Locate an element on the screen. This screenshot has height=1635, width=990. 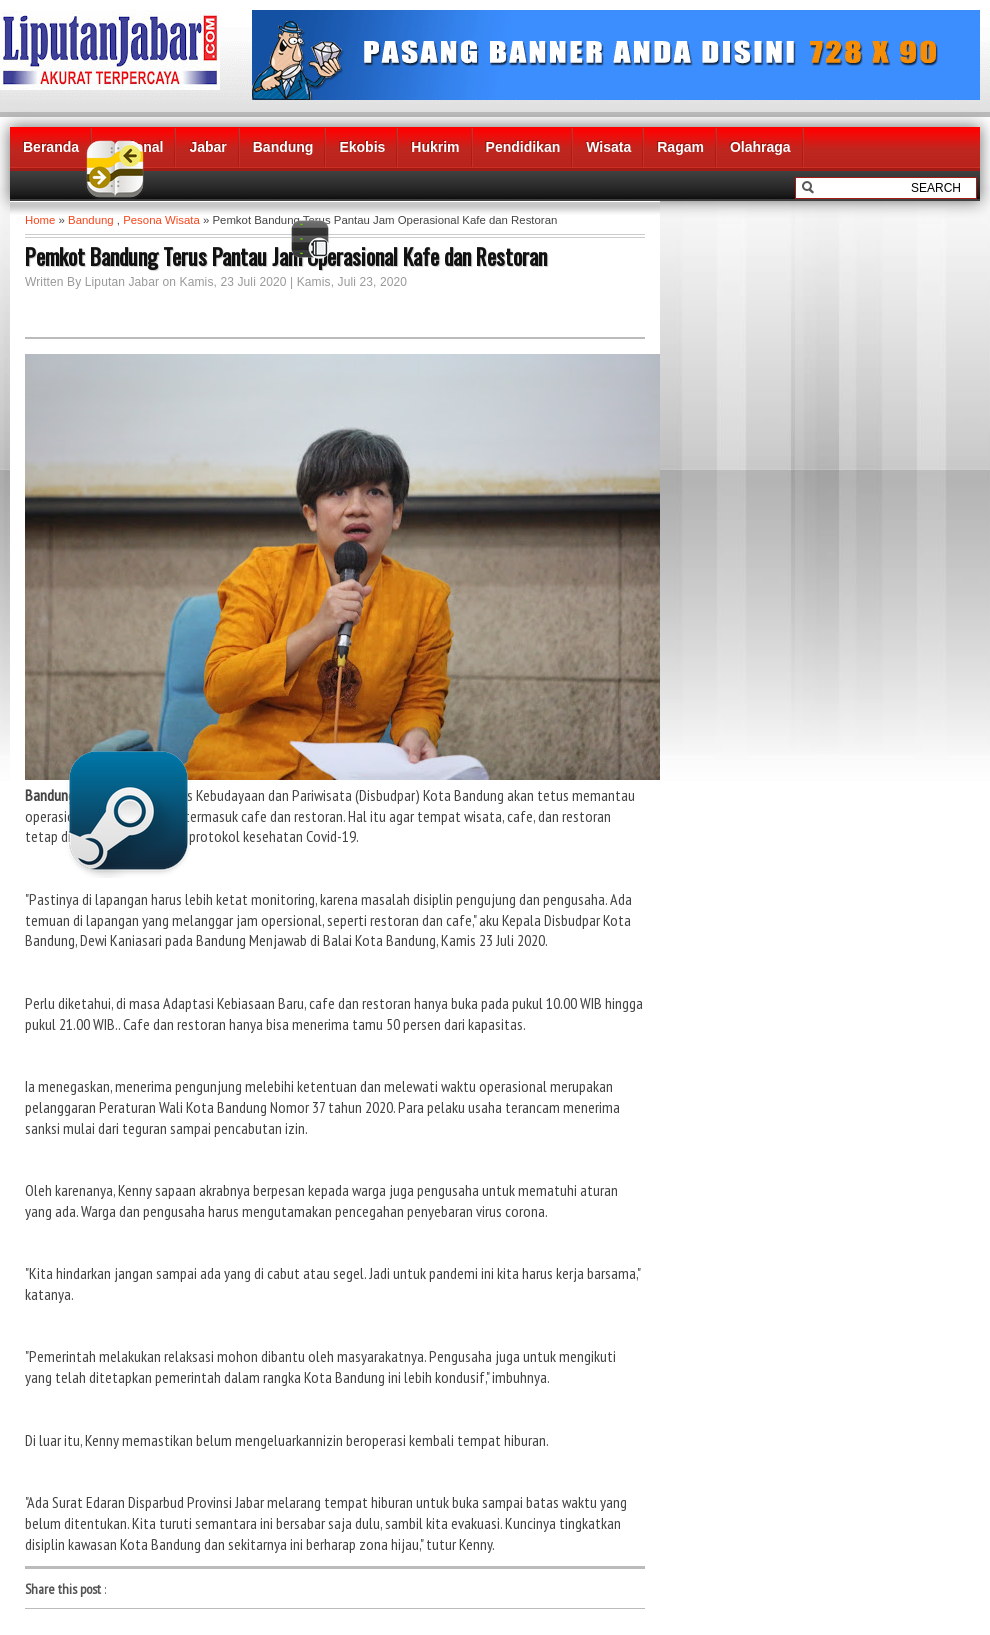
configure ldap server connection settings is located at coordinates (310, 239).